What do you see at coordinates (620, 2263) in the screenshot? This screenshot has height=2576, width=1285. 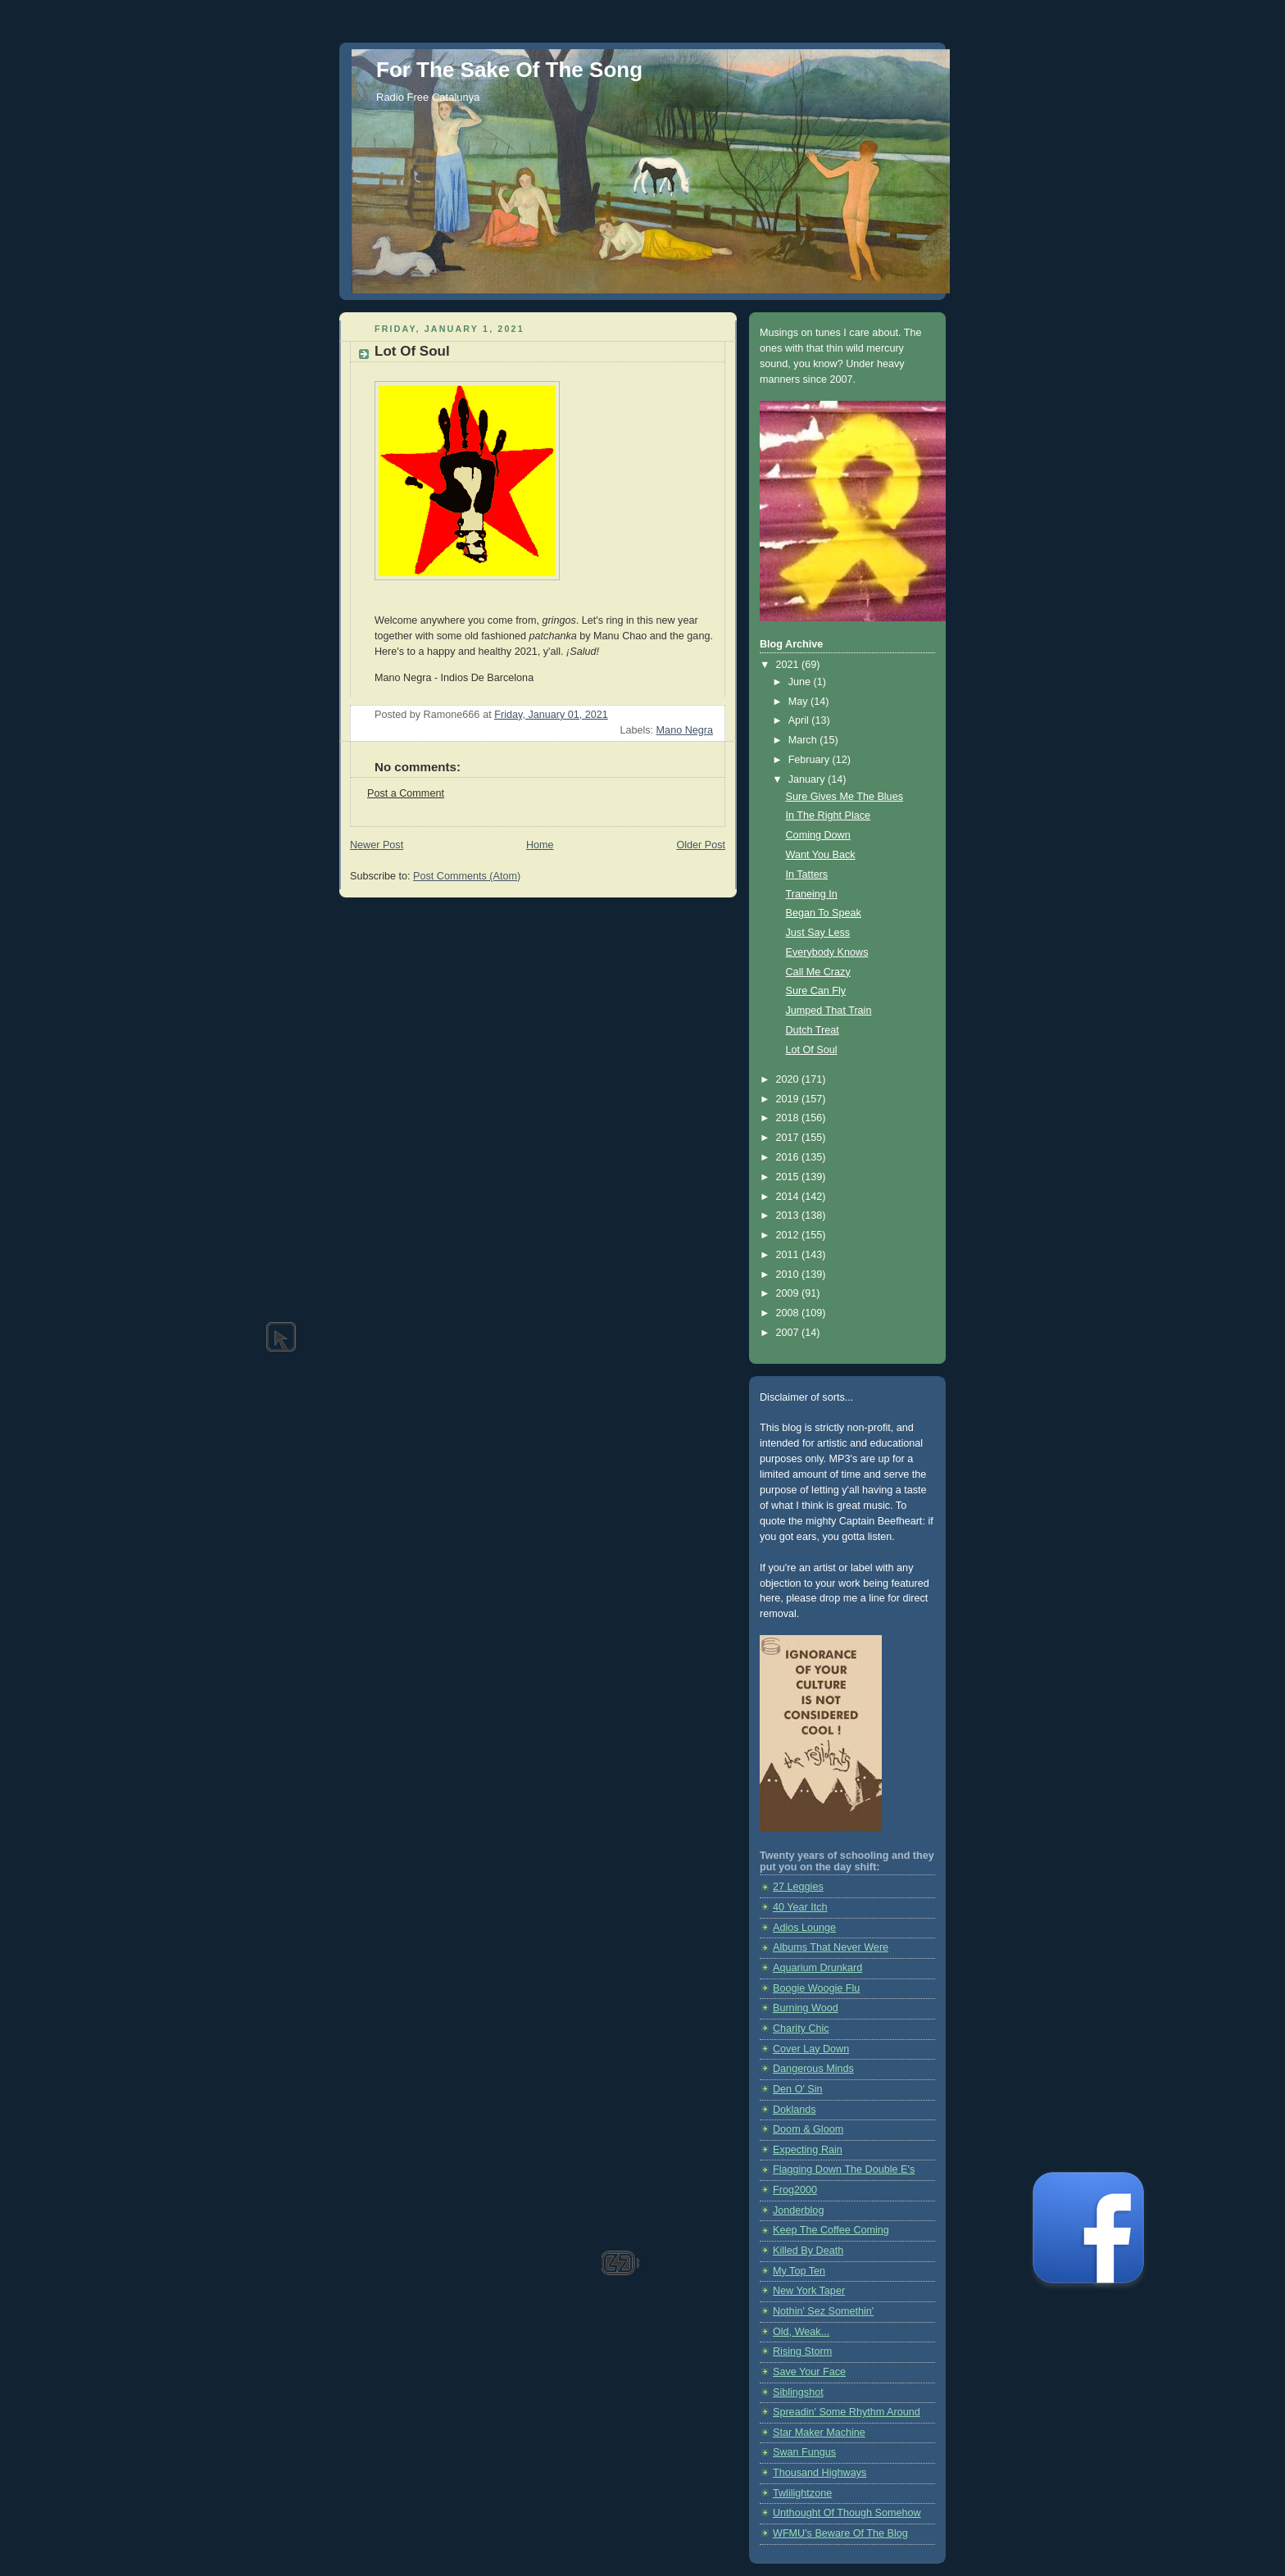 I see `indicates device is charging or connected to power` at bounding box center [620, 2263].